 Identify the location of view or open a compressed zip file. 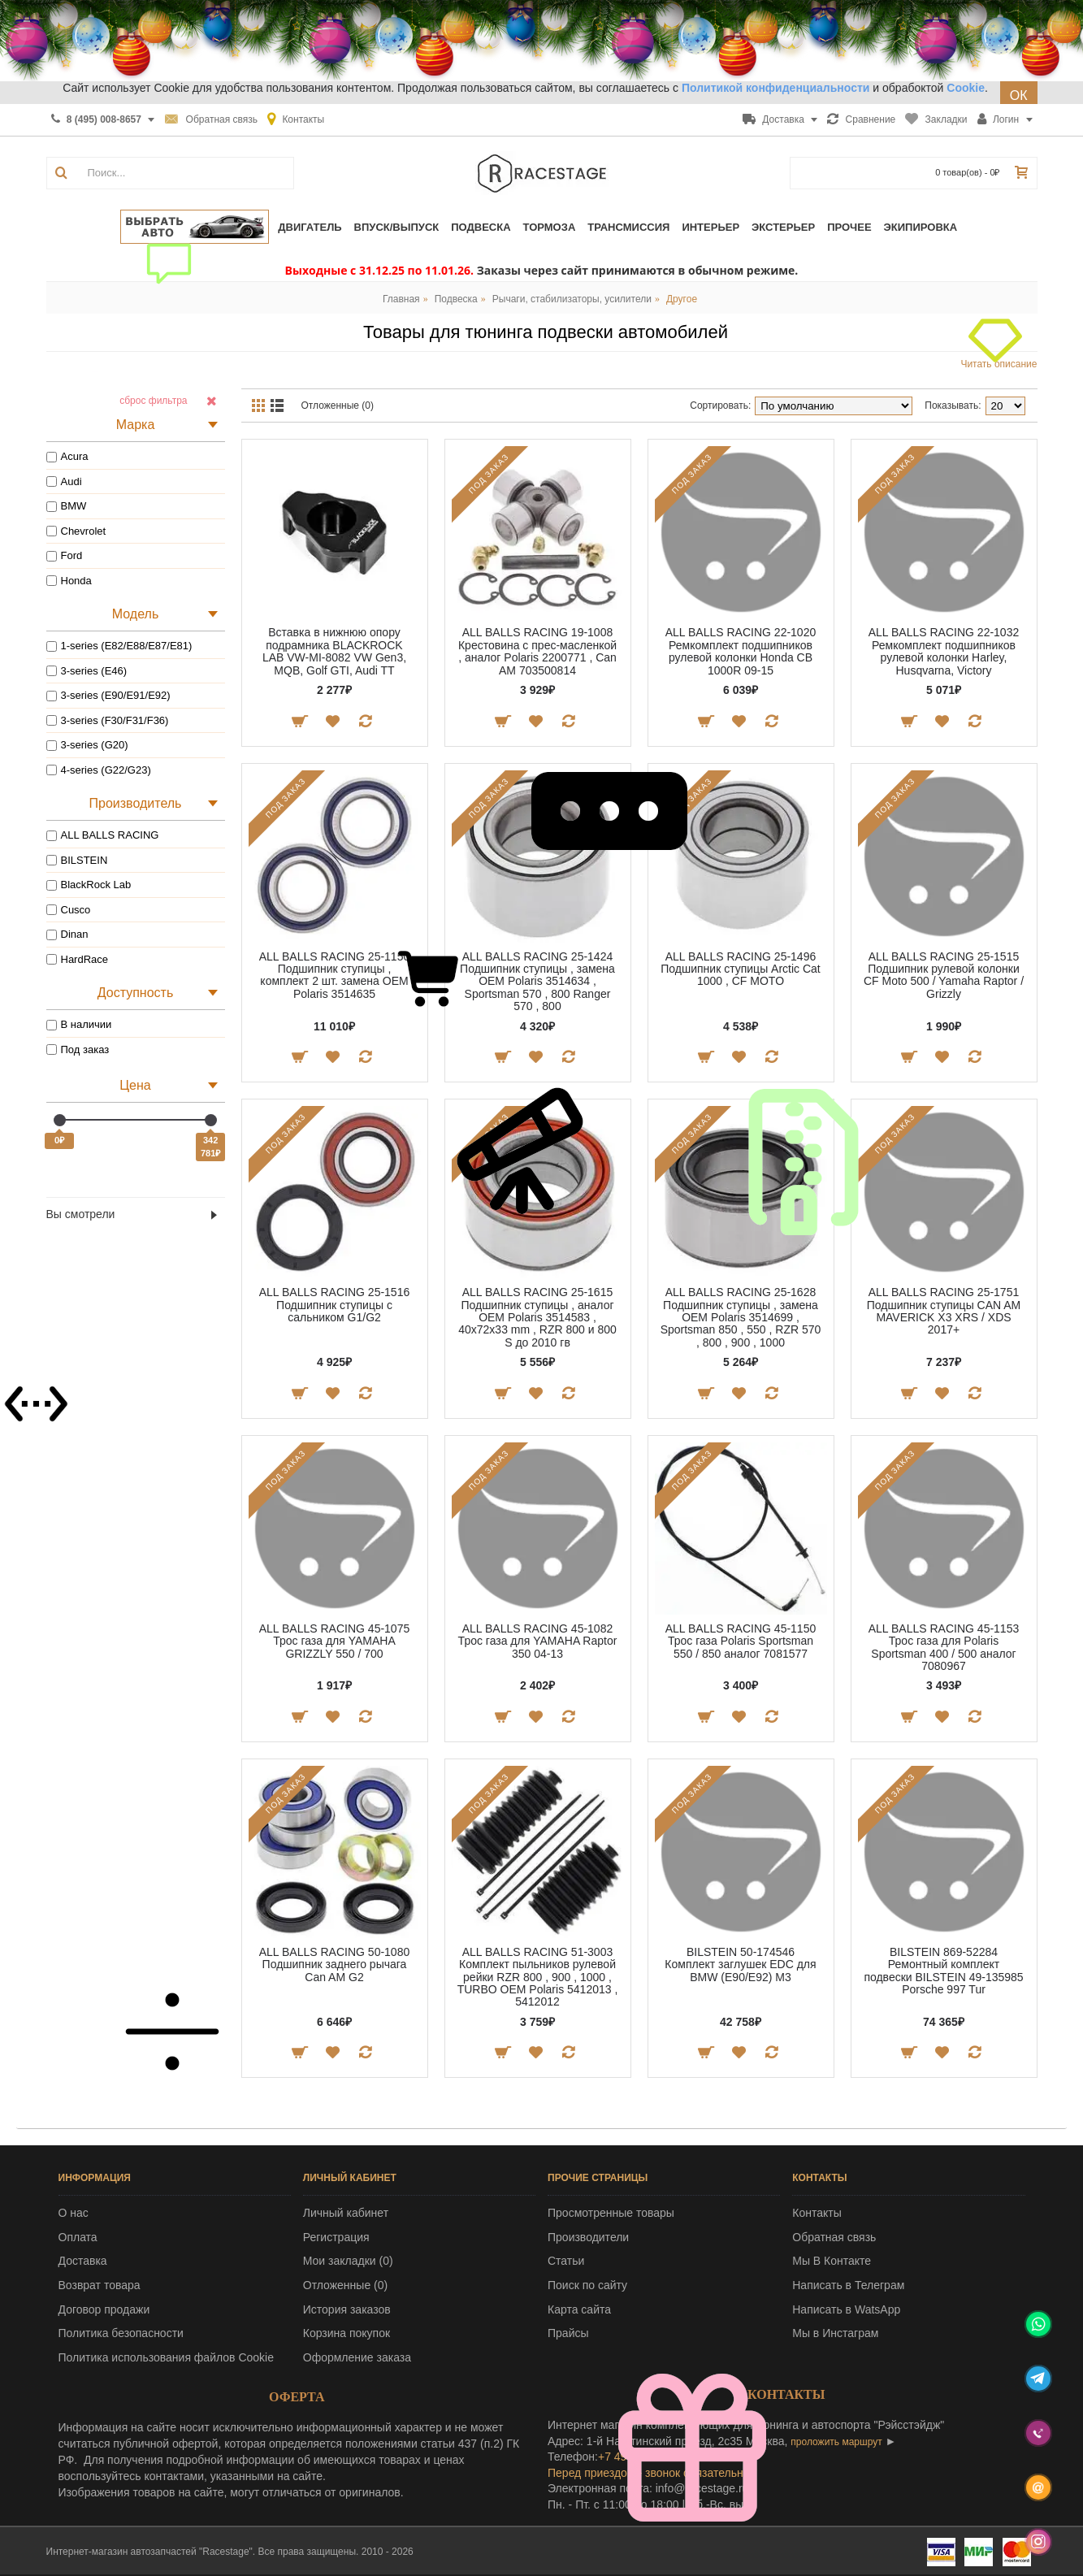
(804, 1162).